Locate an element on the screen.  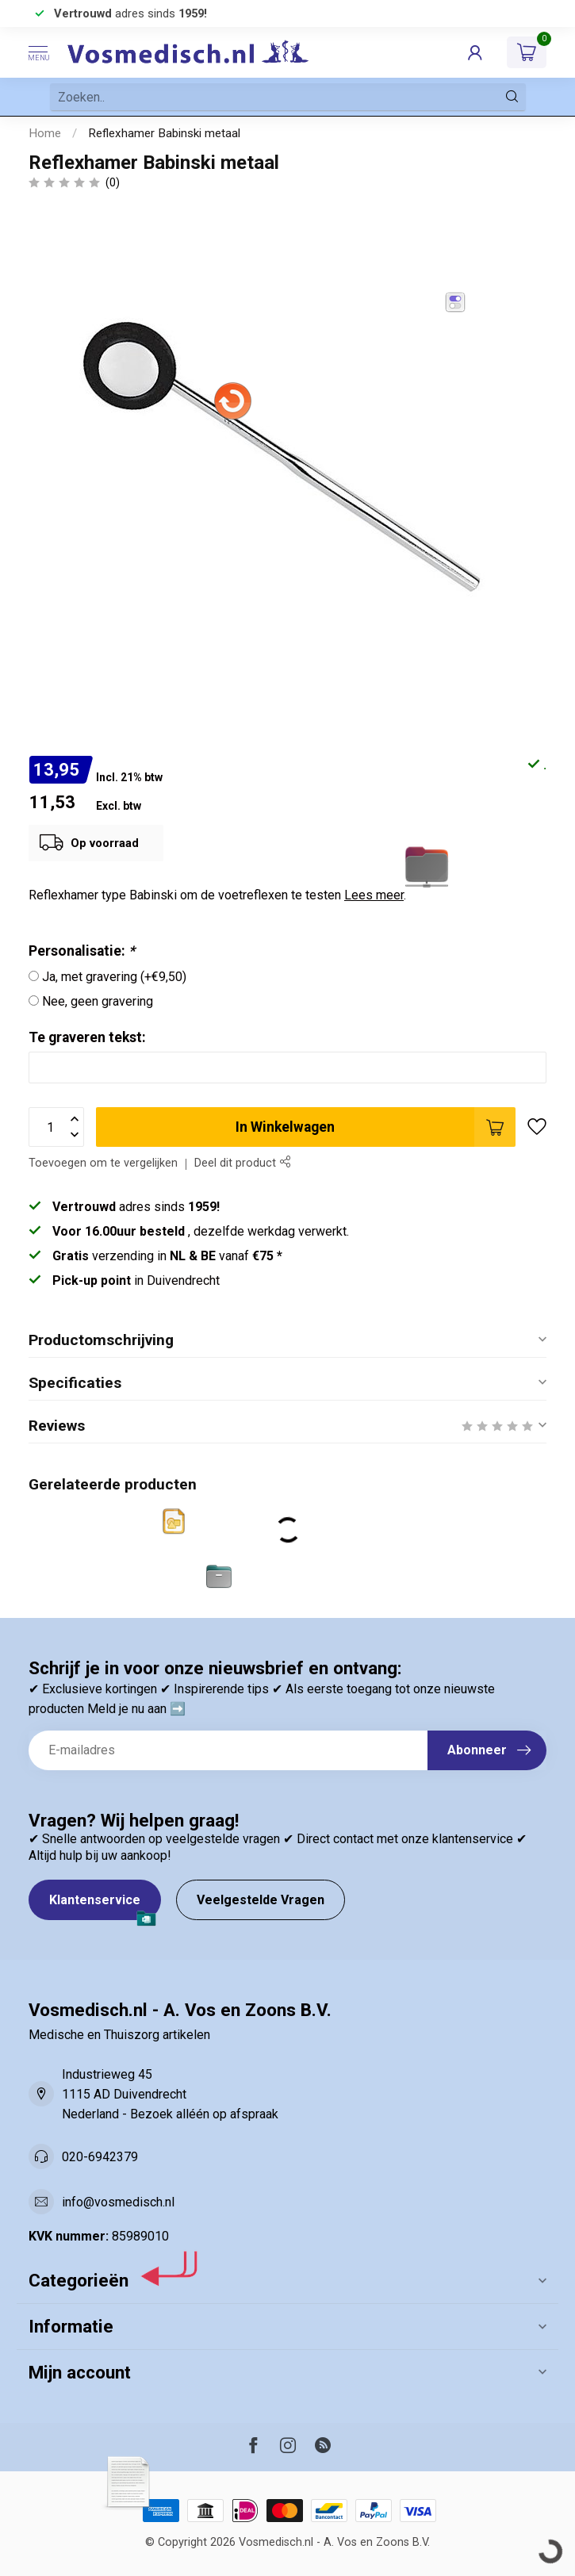
open the file manager application is located at coordinates (219, 1576).